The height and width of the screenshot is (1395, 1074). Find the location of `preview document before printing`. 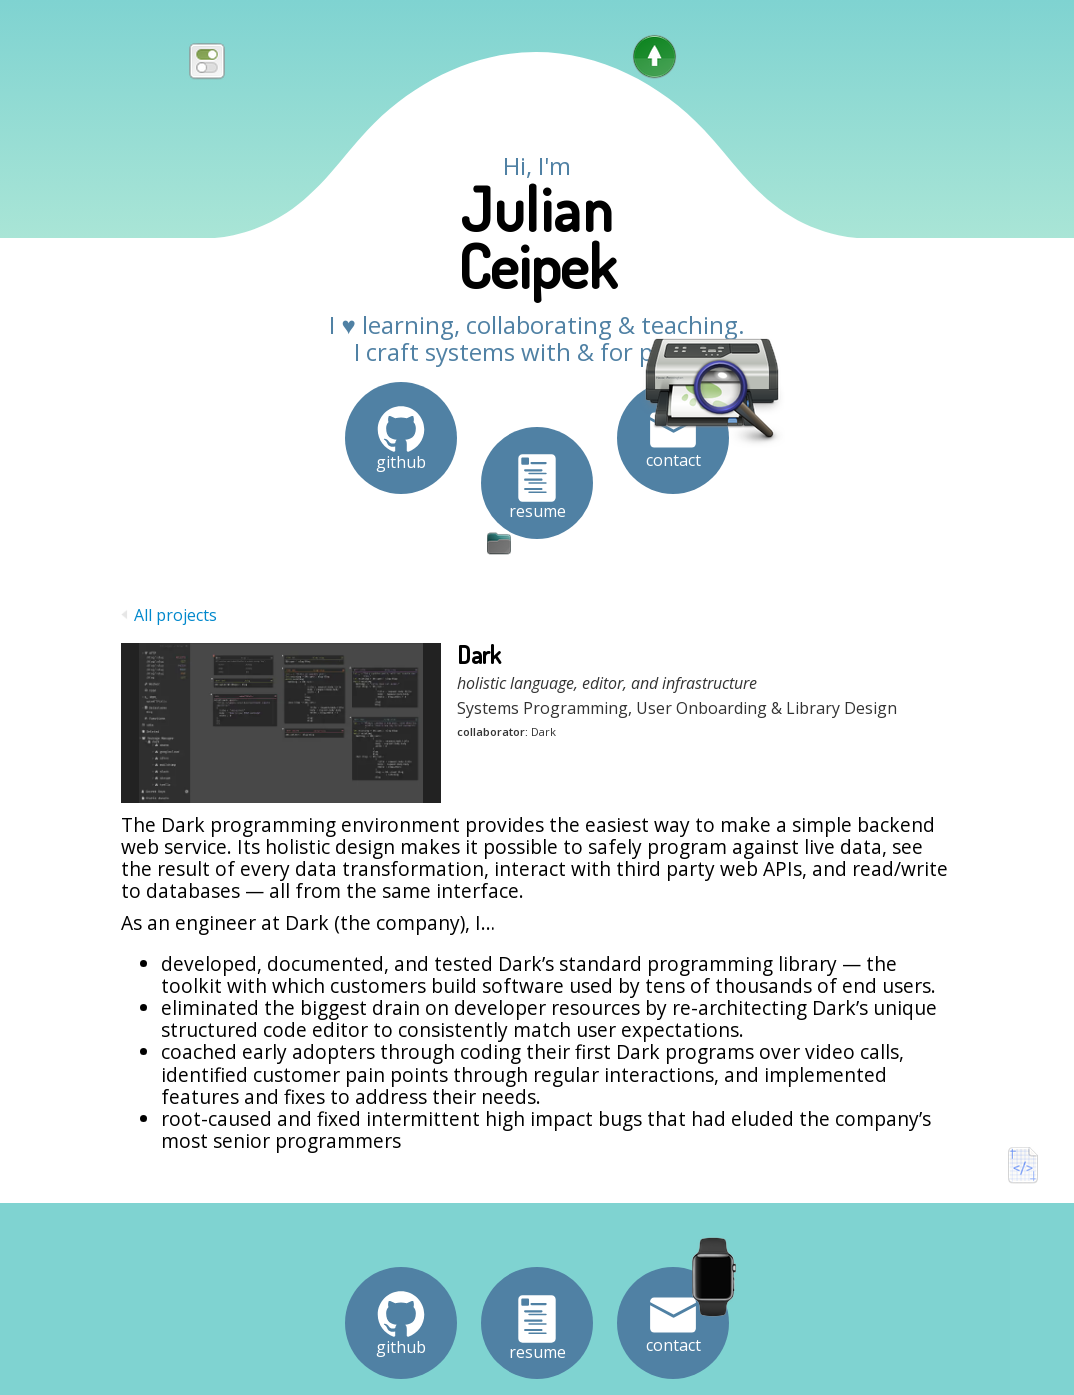

preview document before printing is located at coordinates (712, 380).